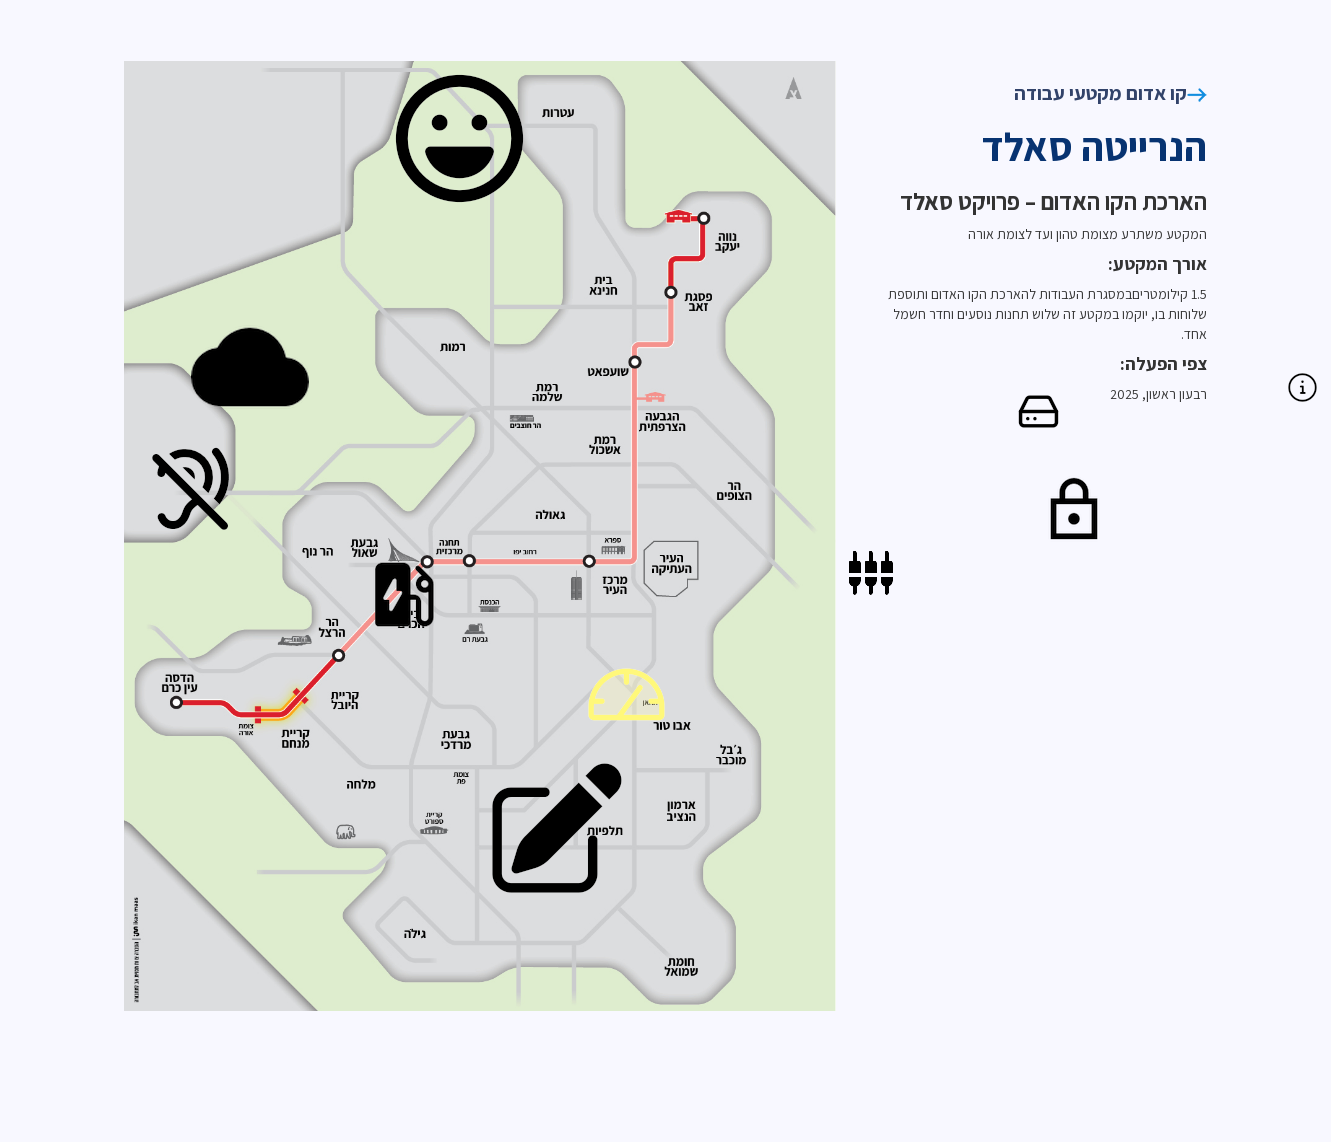  Describe the element at coordinates (554, 830) in the screenshot. I see `edit or compose a new document` at that location.